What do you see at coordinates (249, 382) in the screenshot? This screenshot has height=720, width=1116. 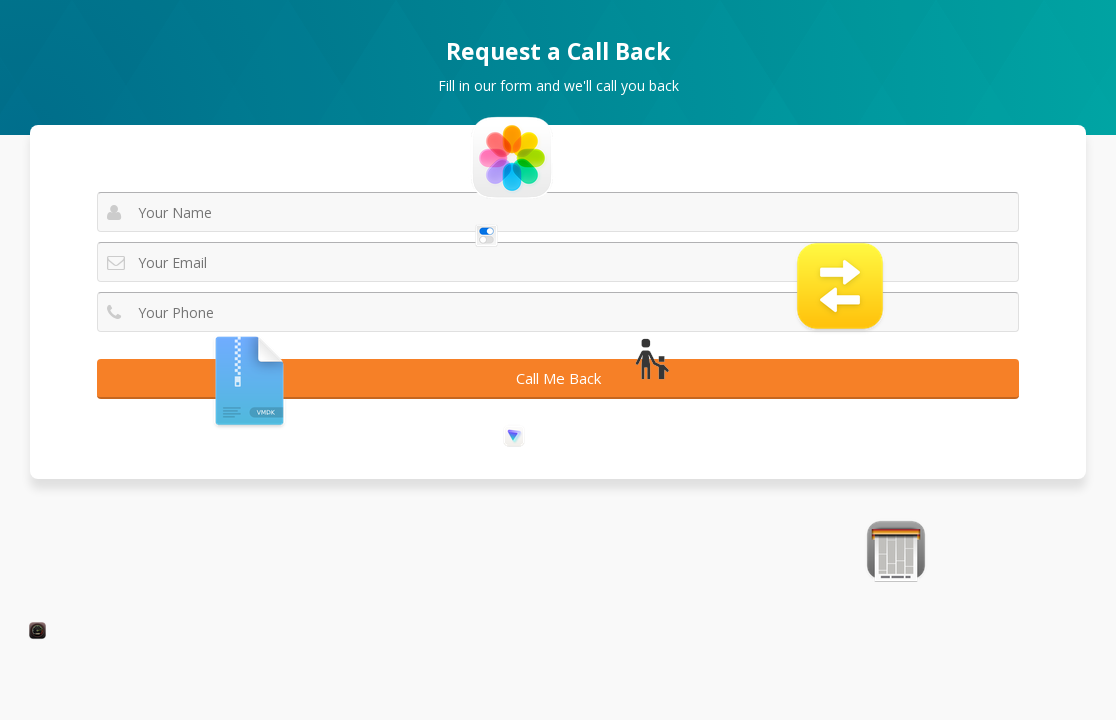 I see `a VirtualBox virtual machine disk file` at bounding box center [249, 382].